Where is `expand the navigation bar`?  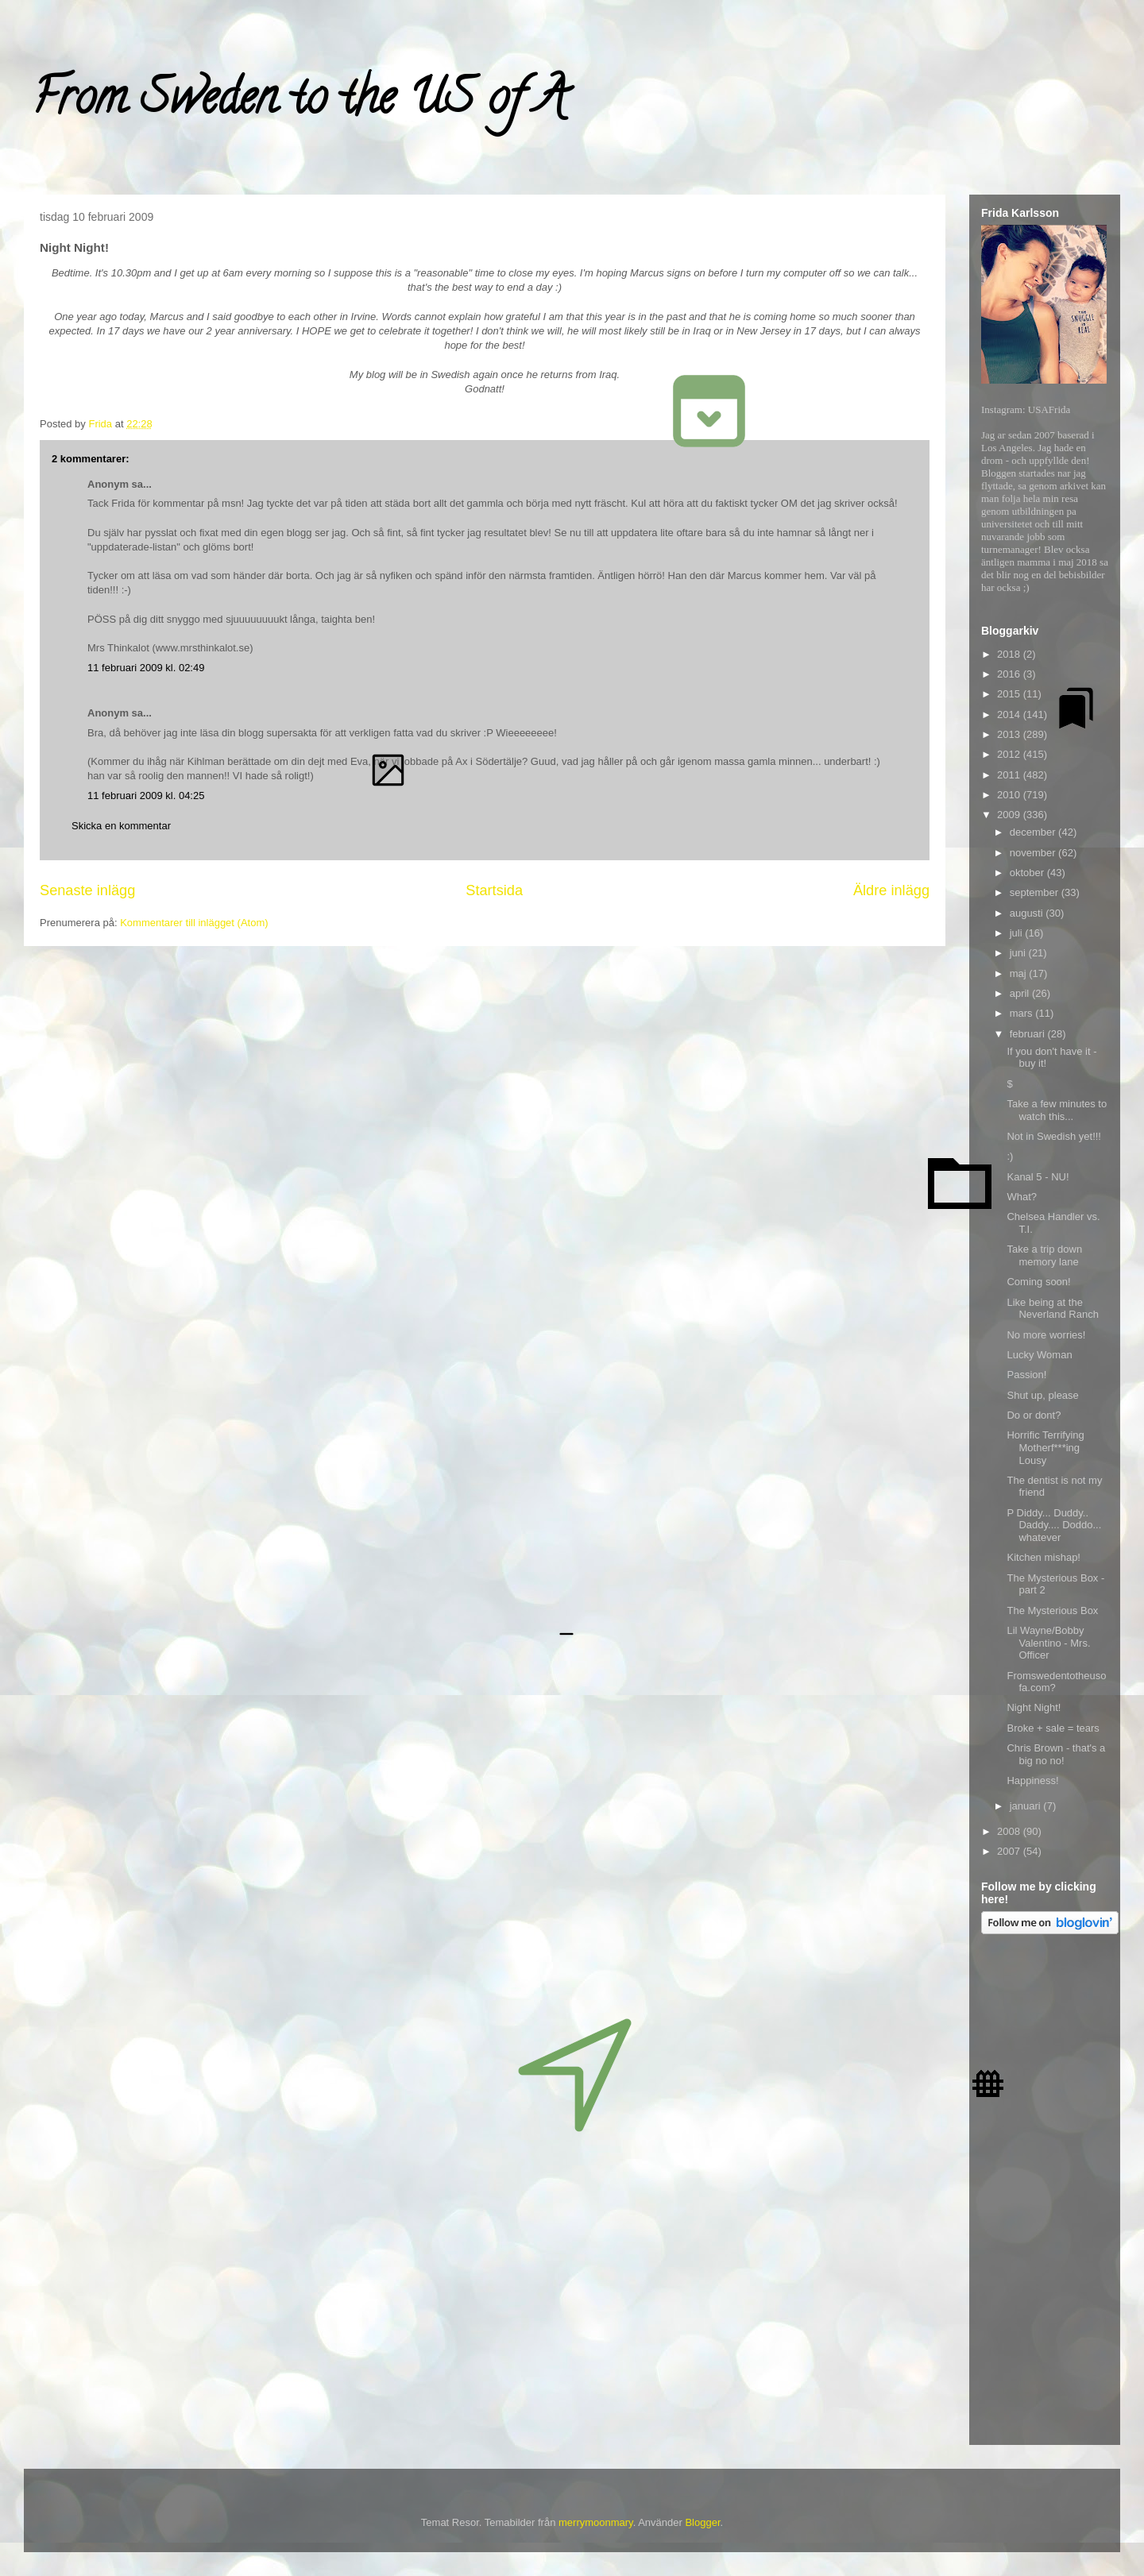 expand the navigation bar is located at coordinates (709, 411).